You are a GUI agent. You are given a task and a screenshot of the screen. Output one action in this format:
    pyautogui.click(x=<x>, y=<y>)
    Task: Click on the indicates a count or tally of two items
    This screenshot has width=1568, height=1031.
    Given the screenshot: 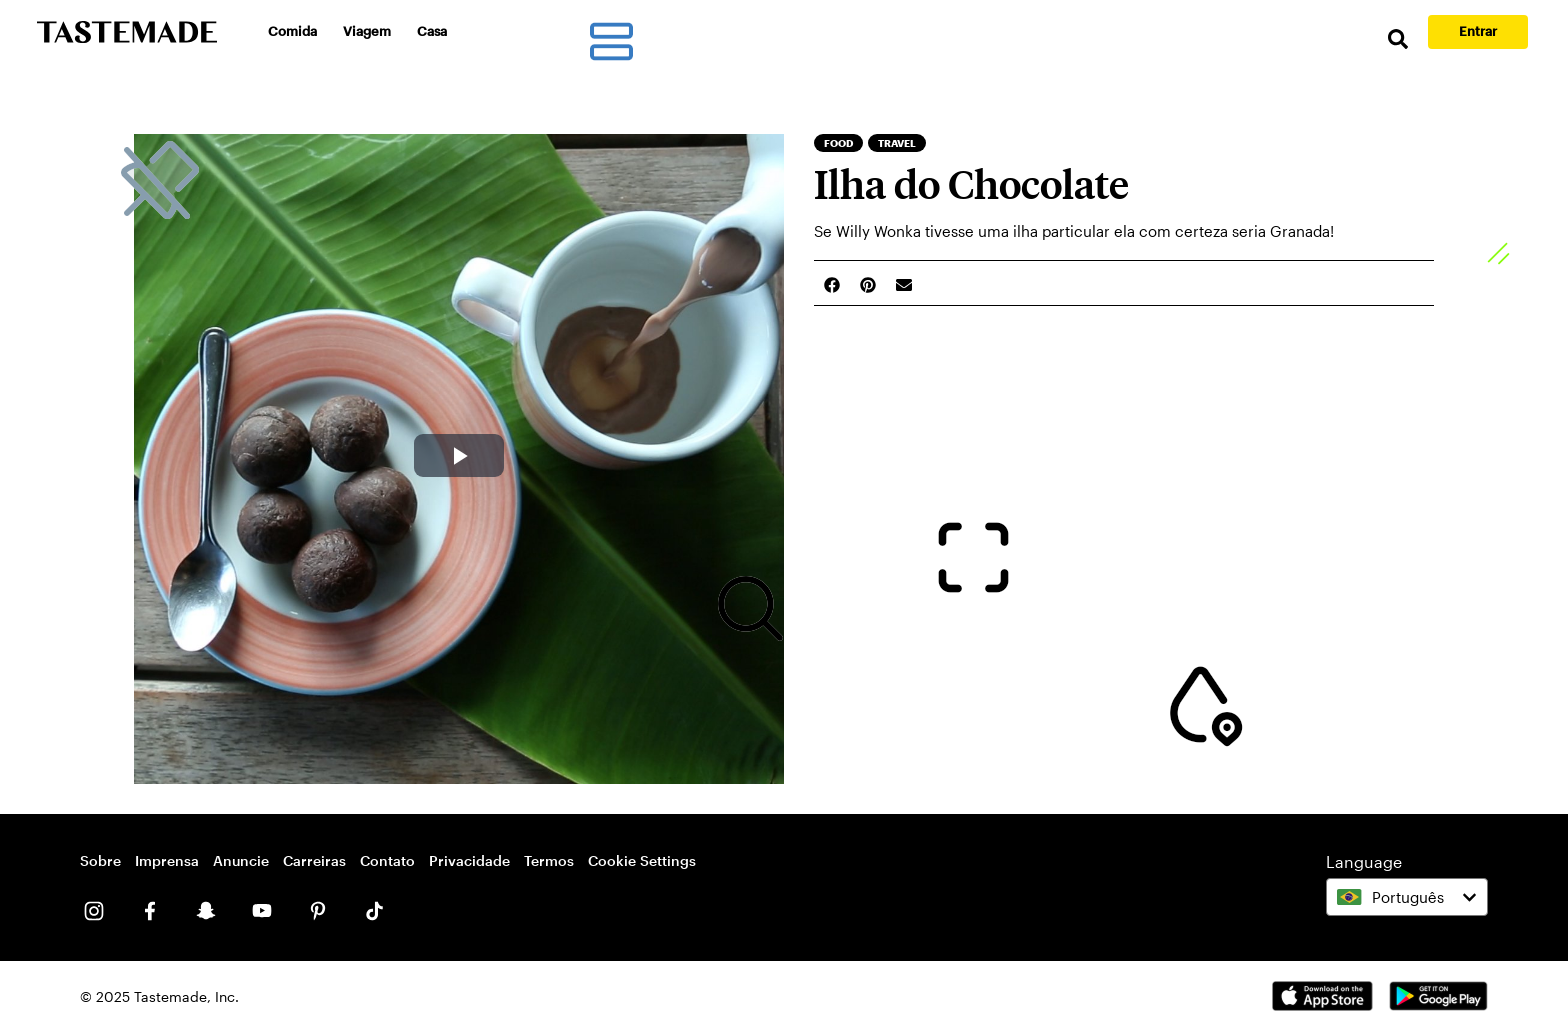 What is the action you would take?
    pyautogui.click(x=1499, y=254)
    